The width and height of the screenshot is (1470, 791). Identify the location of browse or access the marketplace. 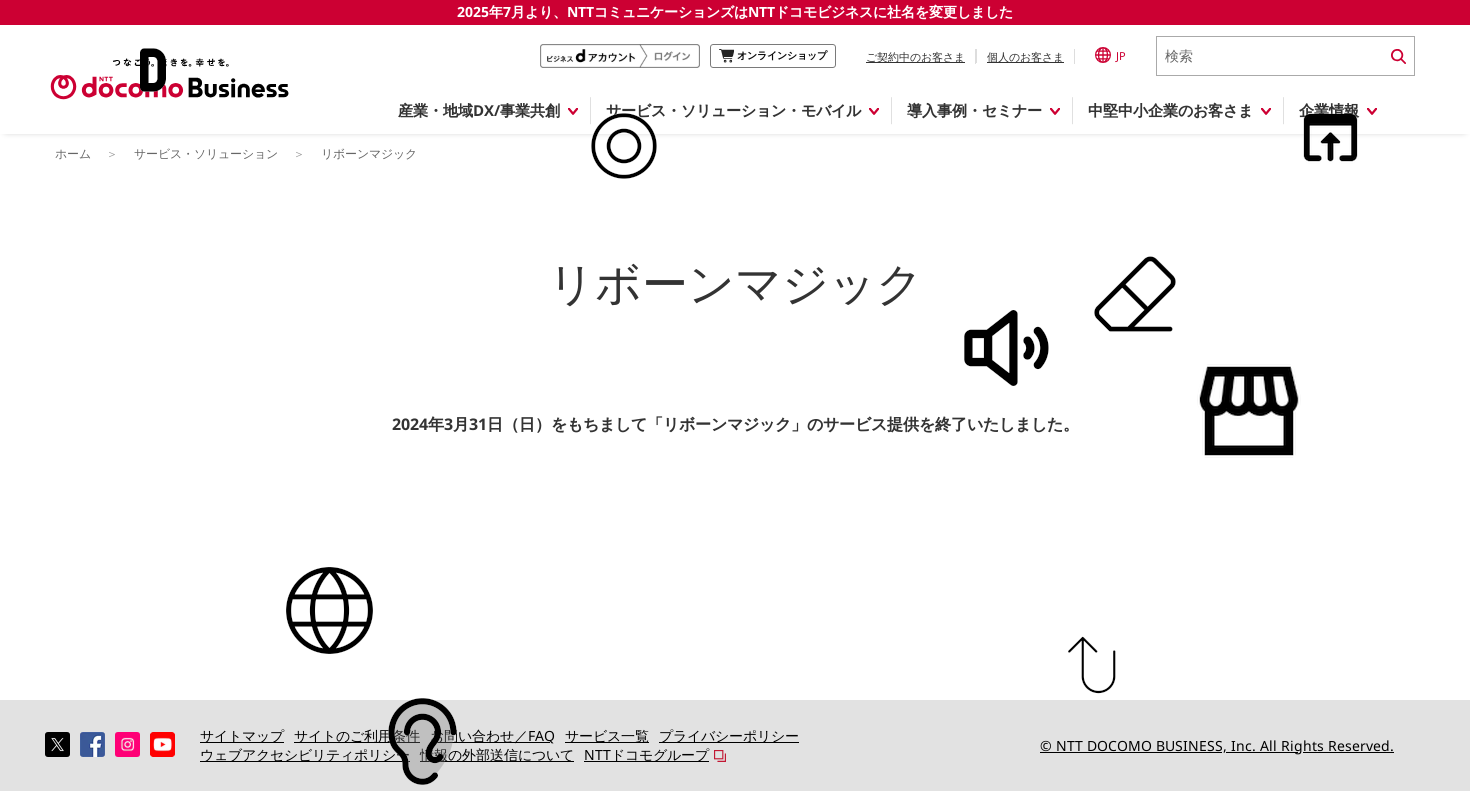
(1249, 411).